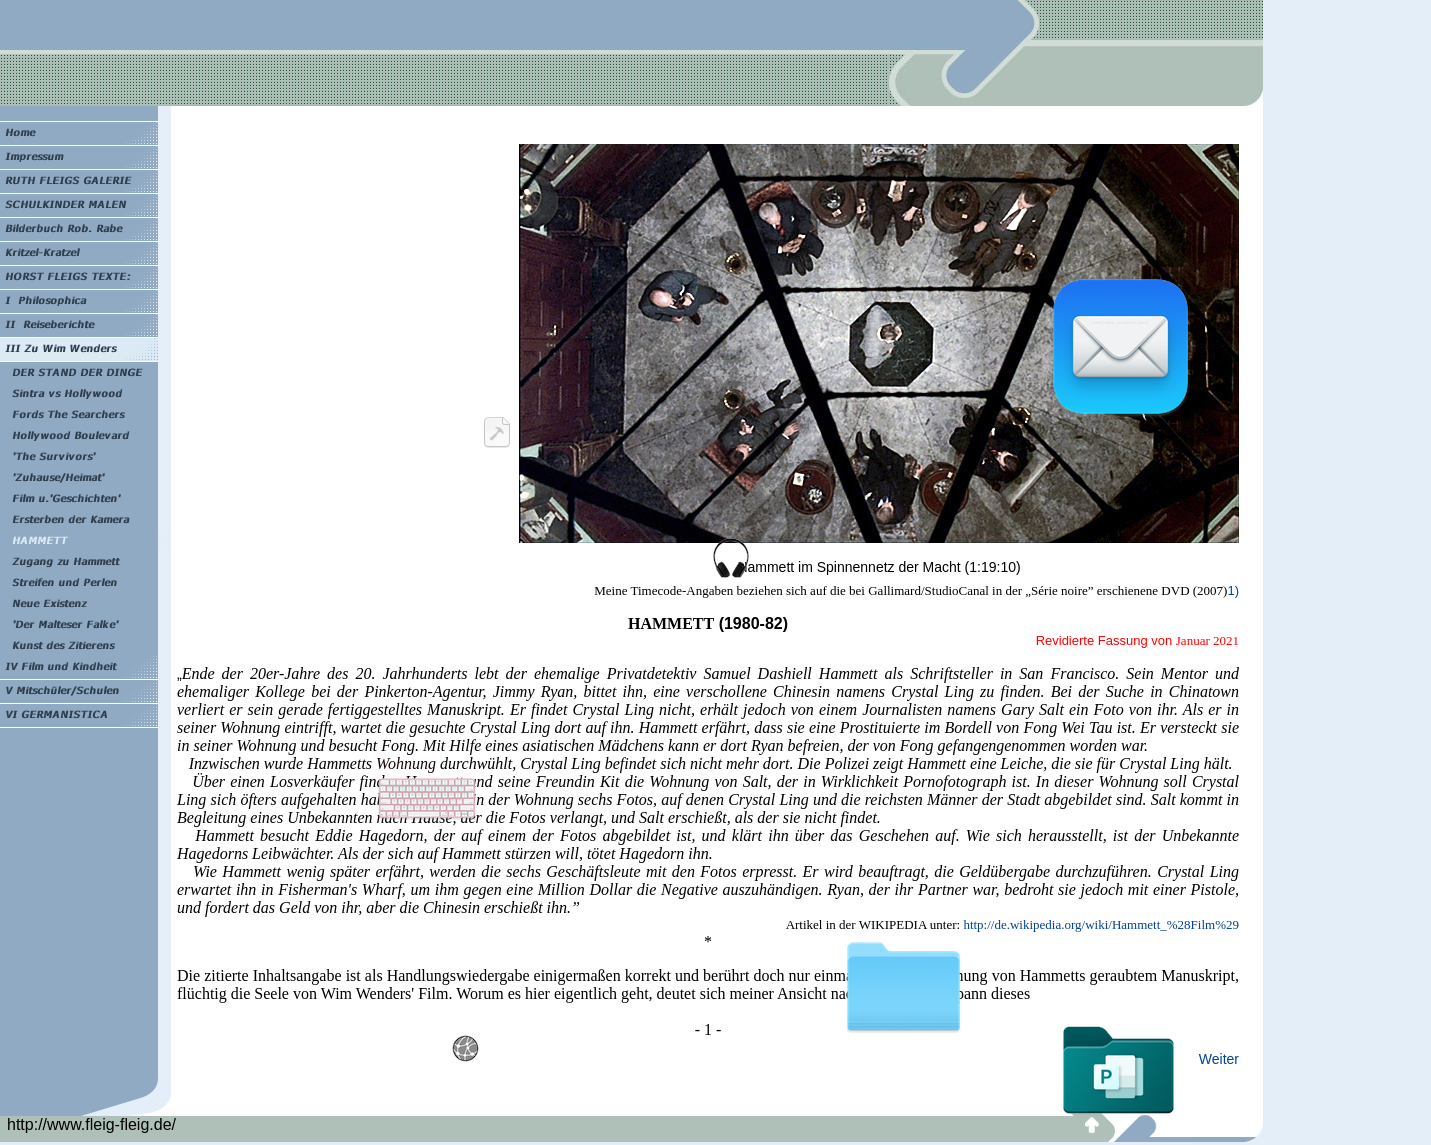 The height and width of the screenshot is (1145, 1431). I want to click on connect bluetooth headphones, so click(731, 558).